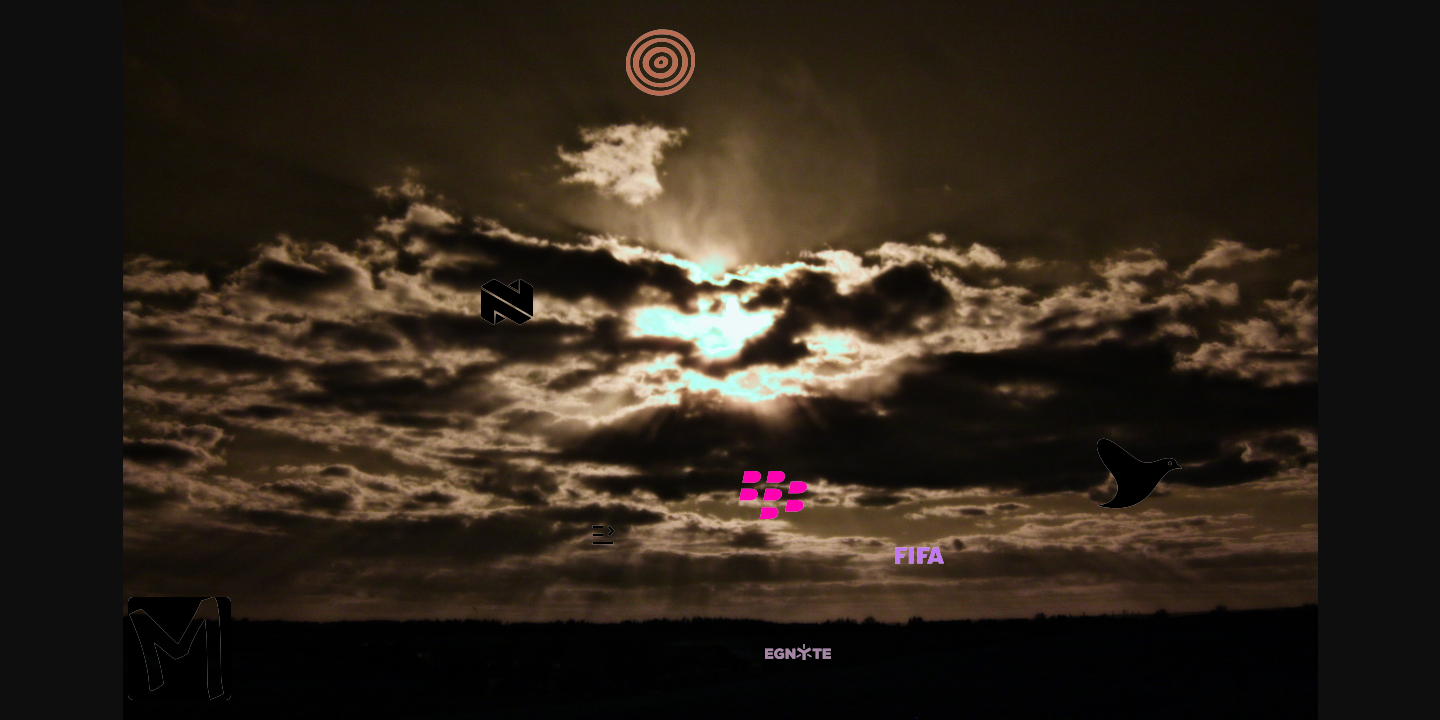 This screenshot has width=1440, height=720. I want to click on FIFA official logo, so click(919, 555).